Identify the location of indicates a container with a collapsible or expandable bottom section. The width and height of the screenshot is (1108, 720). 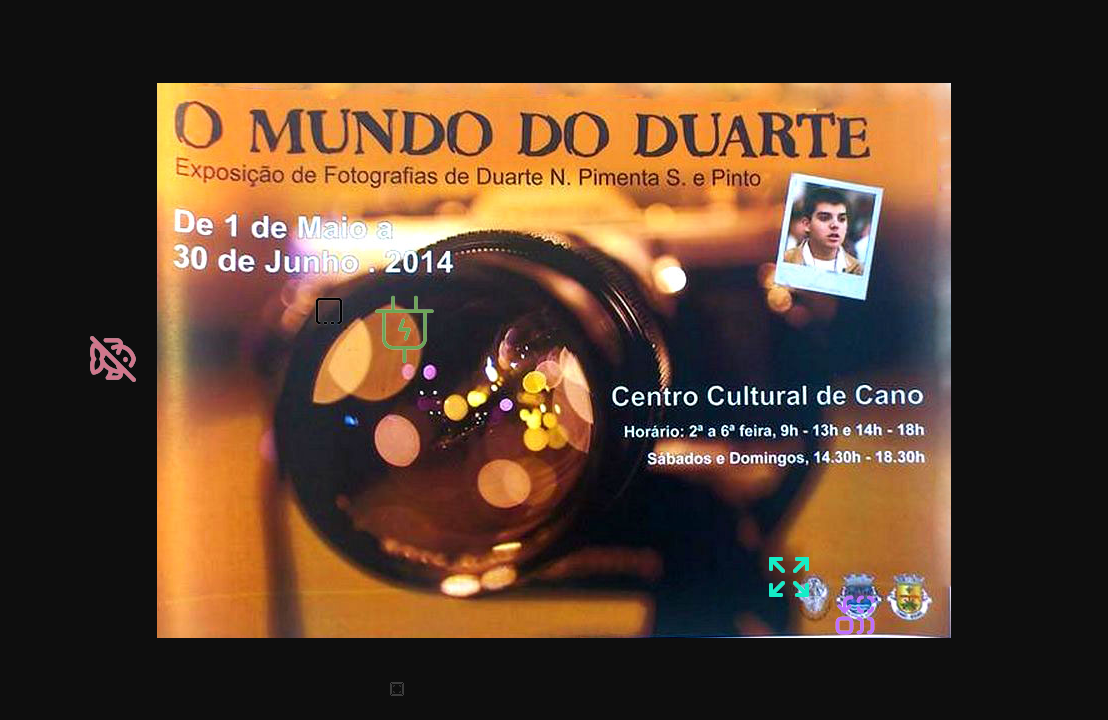
(329, 311).